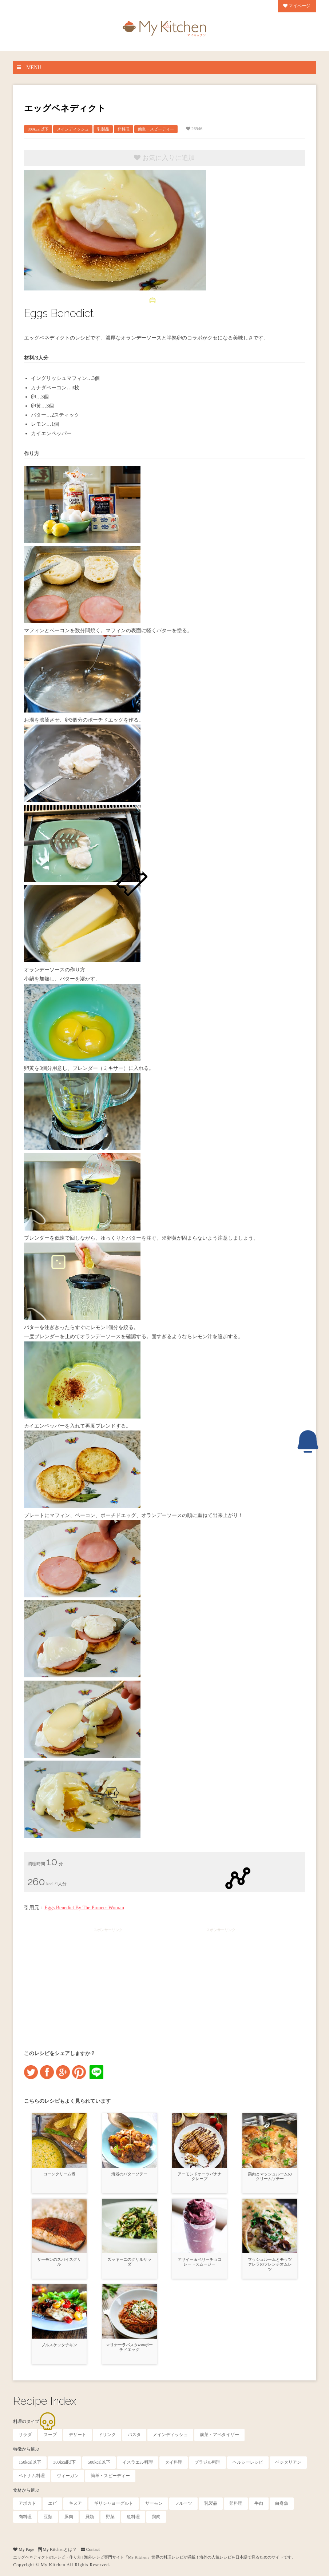 This screenshot has height=2576, width=329. What do you see at coordinates (48, 2421) in the screenshot?
I see `indicates dangerous or harmful content` at bounding box center [48, 2421].